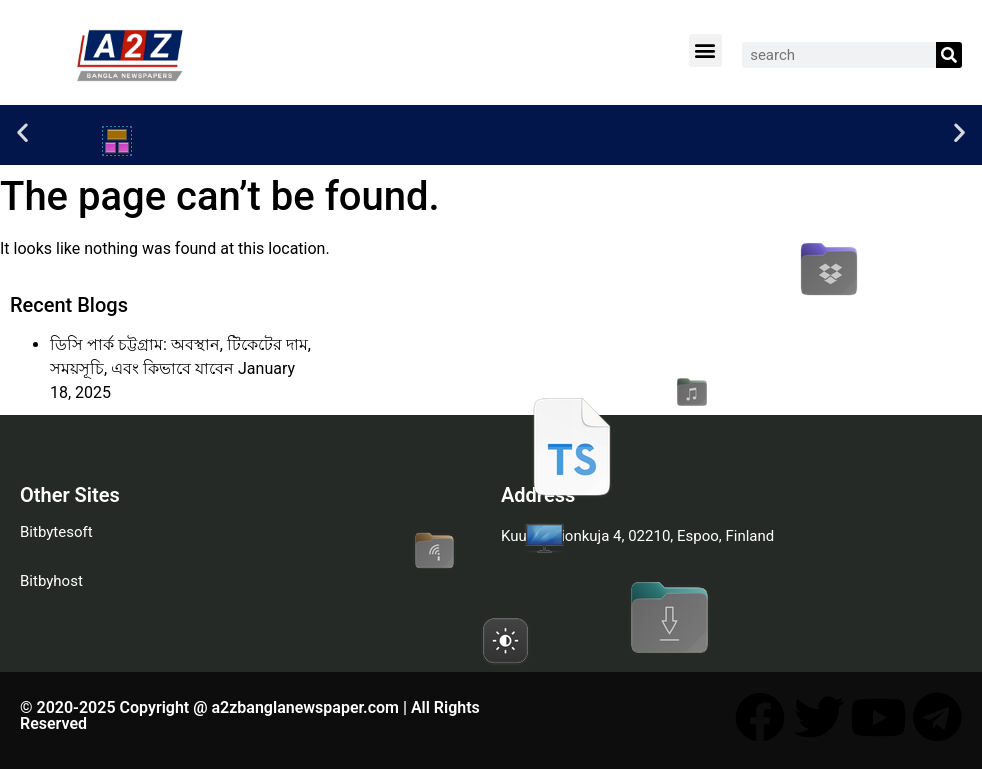 The height and width of the screenshot is (769, 982). I want to click on select all items in the current view, so click(117, 141).